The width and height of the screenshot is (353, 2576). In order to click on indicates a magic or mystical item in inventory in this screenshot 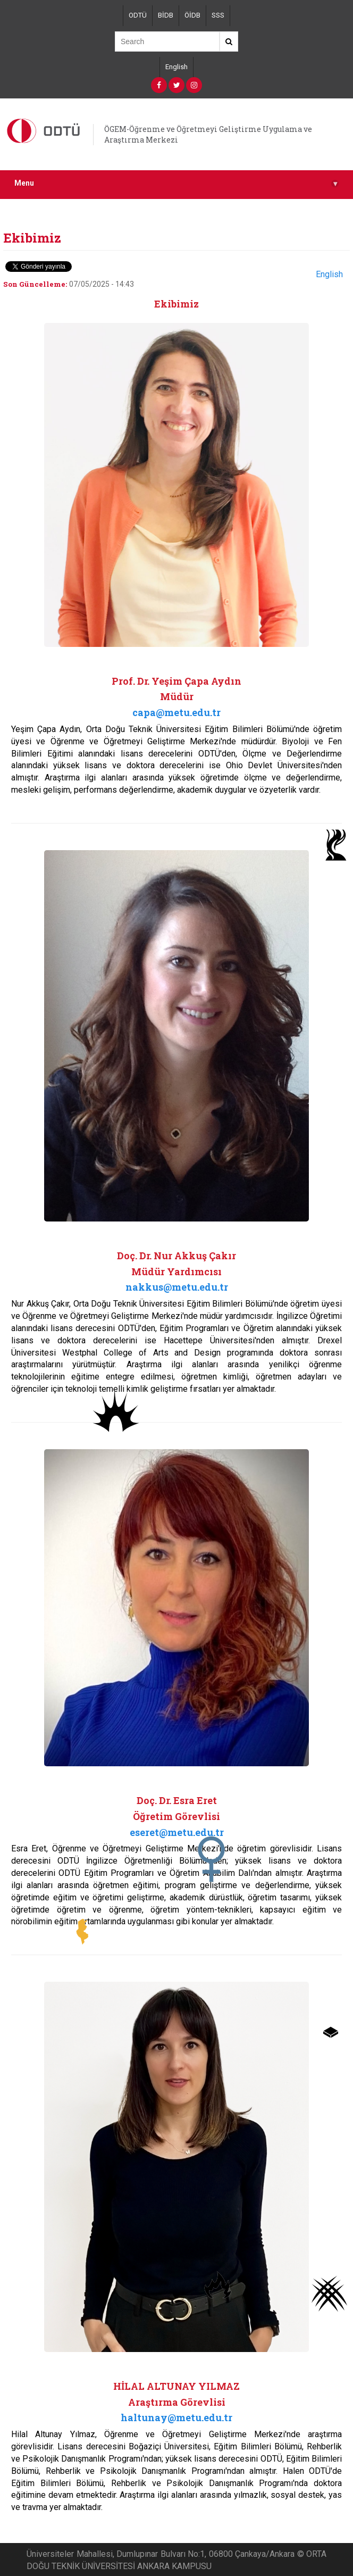, I will do `click(334, 845)`.